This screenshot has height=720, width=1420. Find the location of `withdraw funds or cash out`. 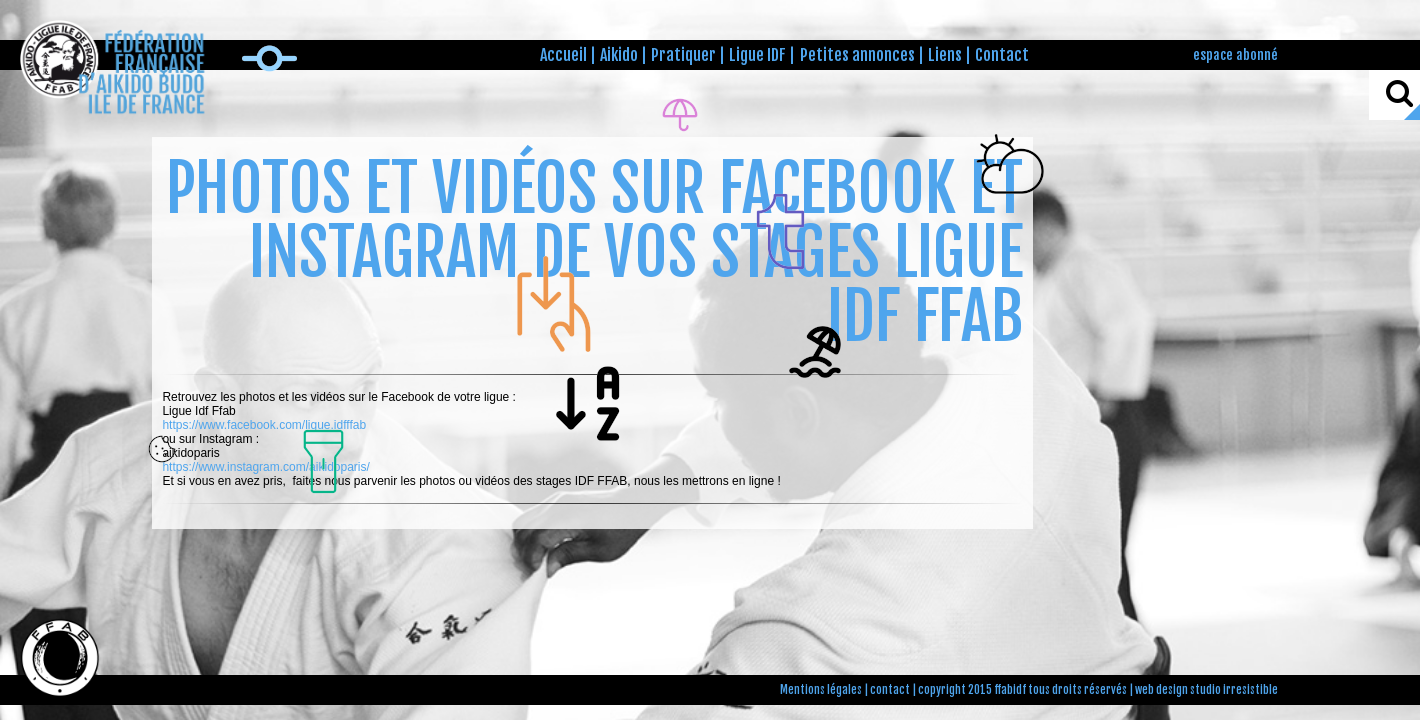

withdraw funds or cash out is located at coordinates (549, 304).